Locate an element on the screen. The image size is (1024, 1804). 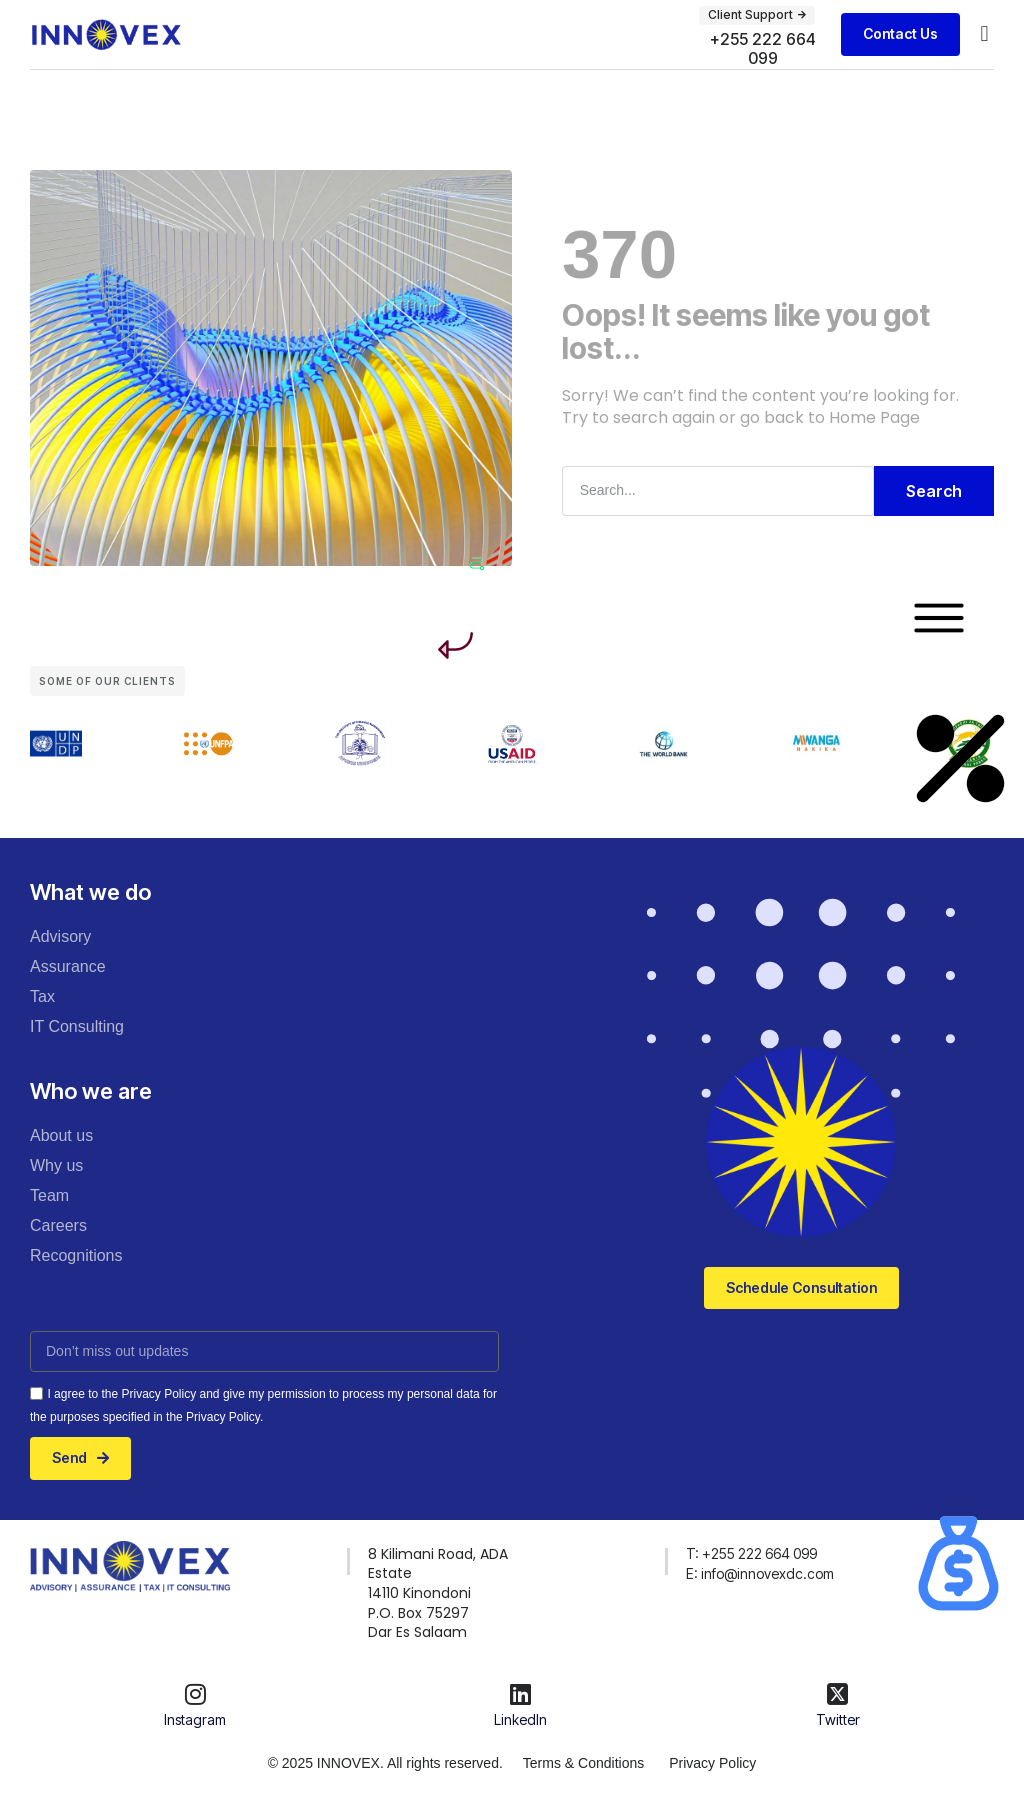
view or edit a custom path is located at coordinates (477, 563).